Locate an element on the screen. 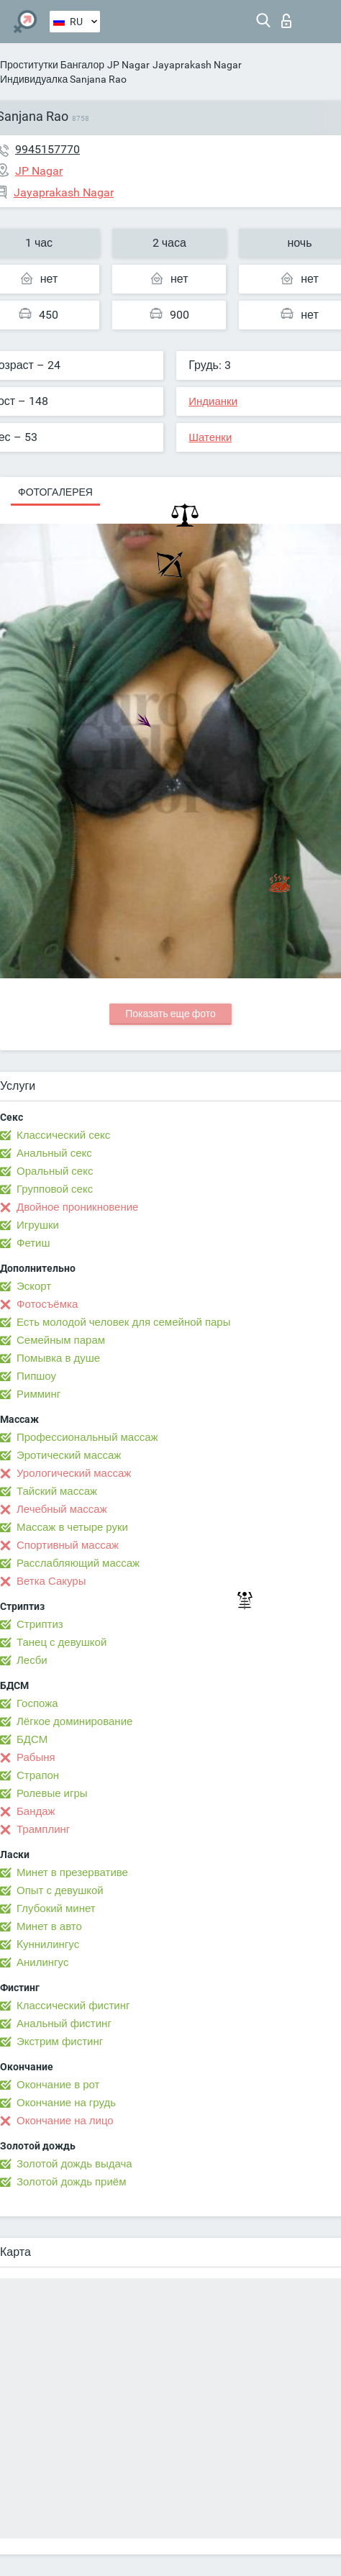  indicates electricity or power generation is located at coordinates (245, 1601).